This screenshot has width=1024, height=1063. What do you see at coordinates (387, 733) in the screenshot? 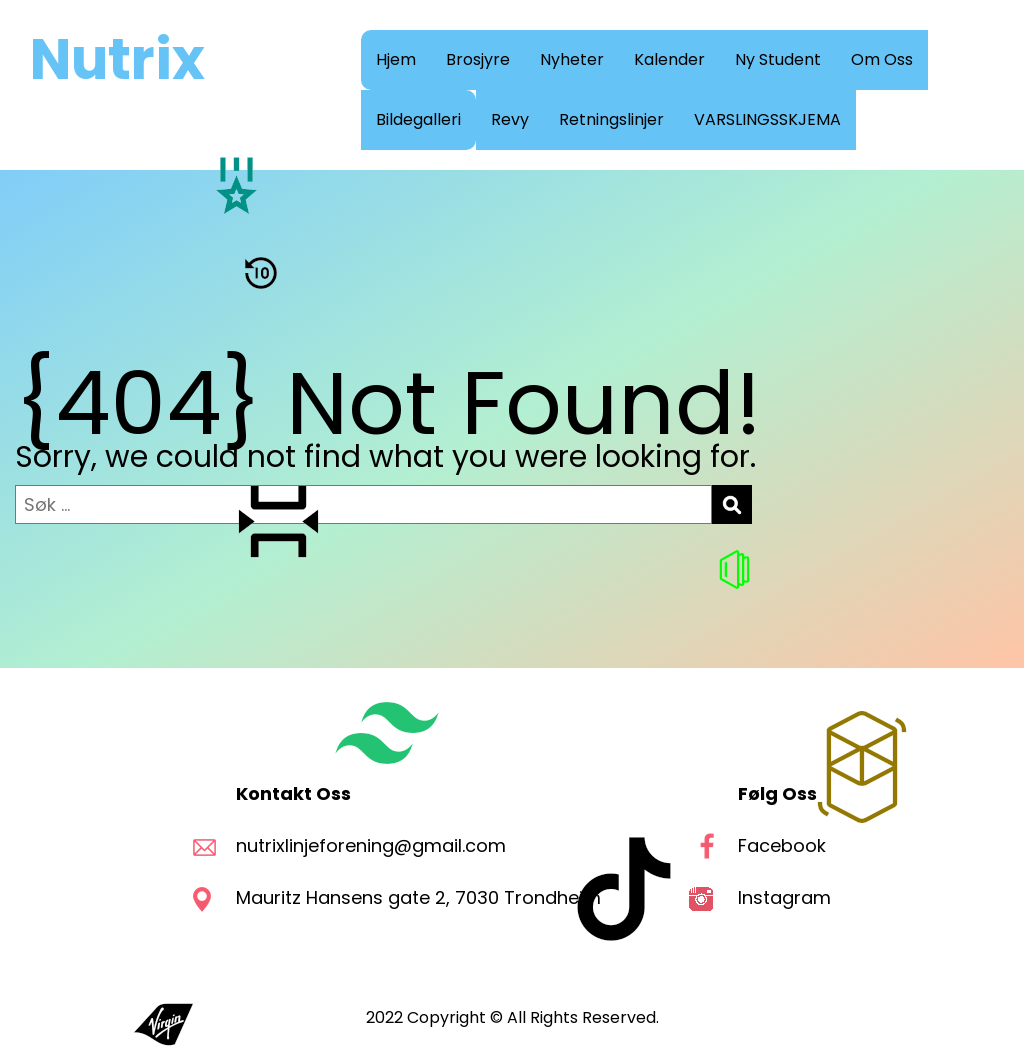
I see `tailwind css framework logo` at bounding box center [387, 733].